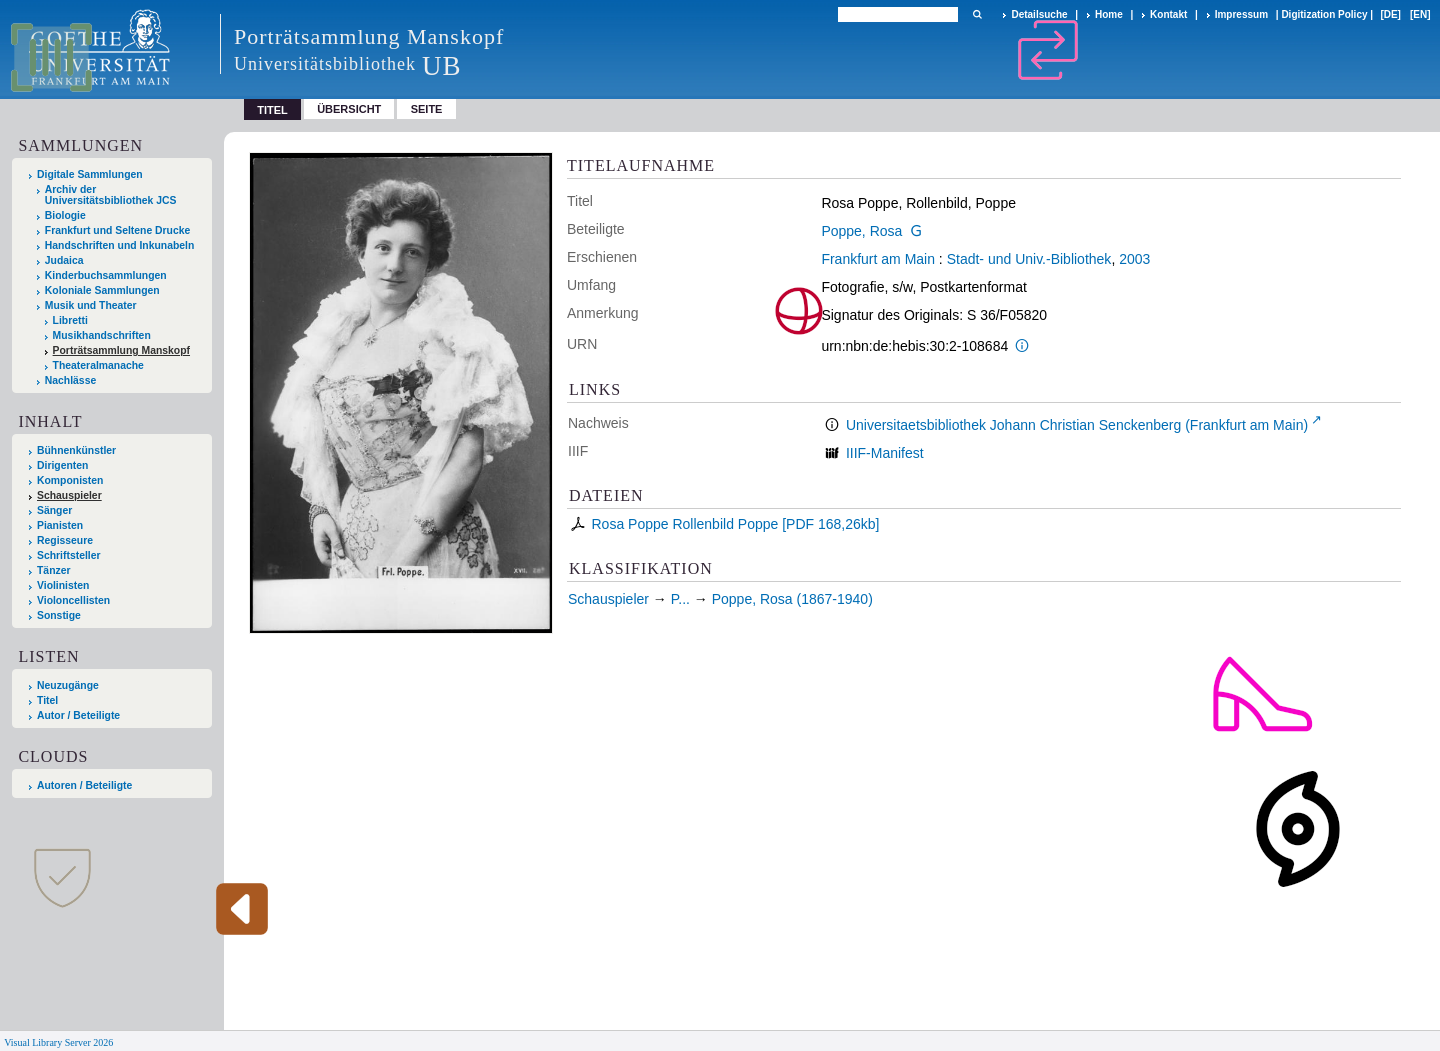 Image resolution: width=1440 pixels, height=1051 pixels. What do you see at coordinates (1298, 829) in the screenshot?
I see `indicates severe weather alert or hurricane warning` at bounding box center [1298, 829].